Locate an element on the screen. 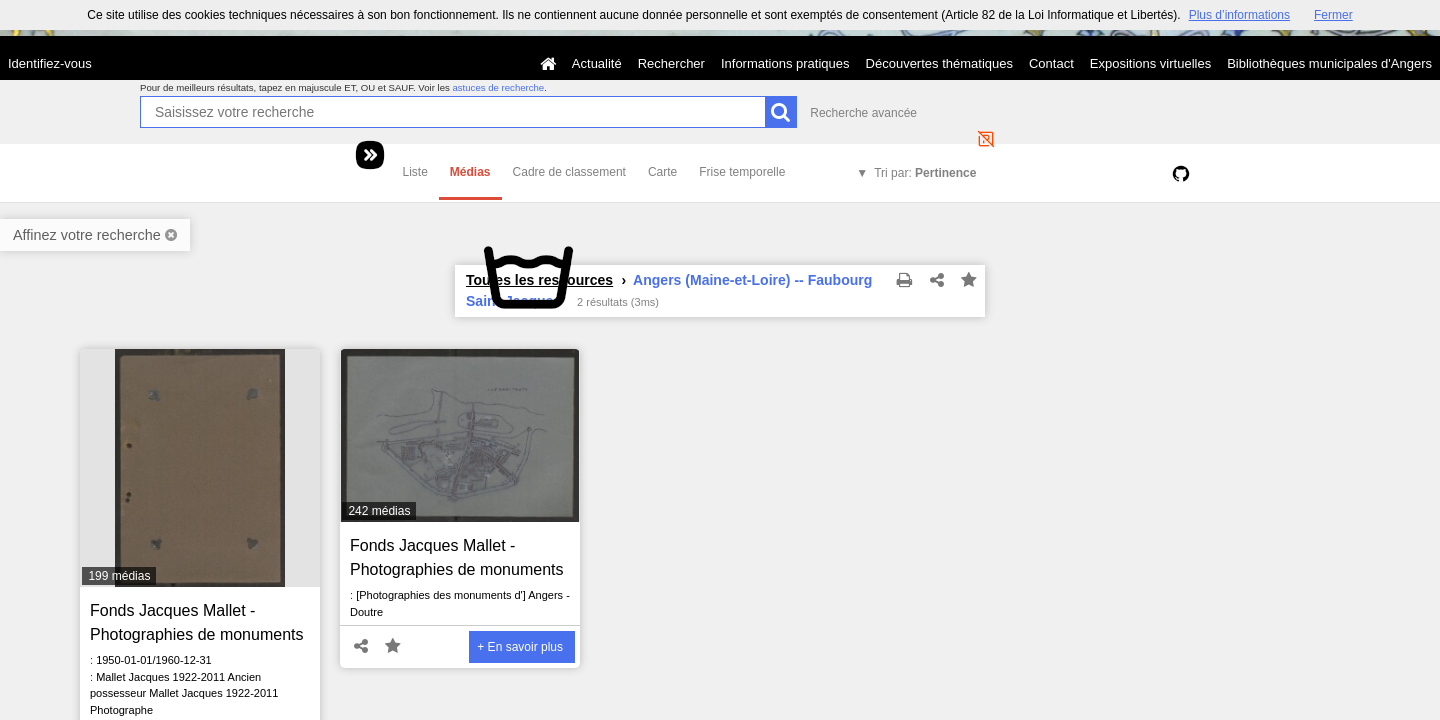 This screenshot has height=720, width=1440. skip forward or advance to next item is located at coordinates (370, 155).